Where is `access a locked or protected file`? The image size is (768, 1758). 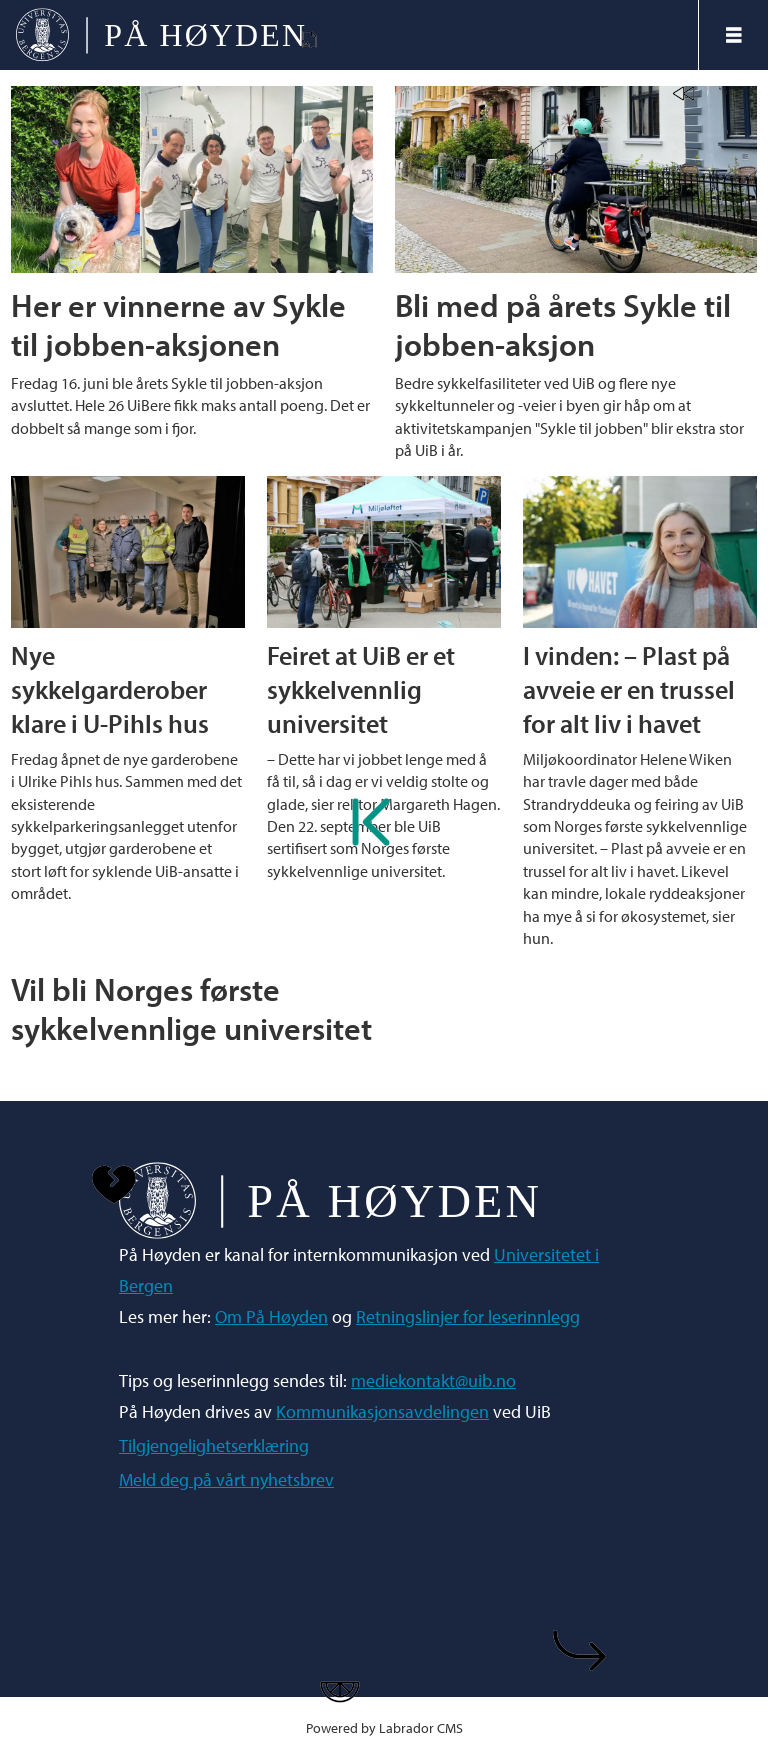 access a locked or protected file is located at coordinates (309, 39).